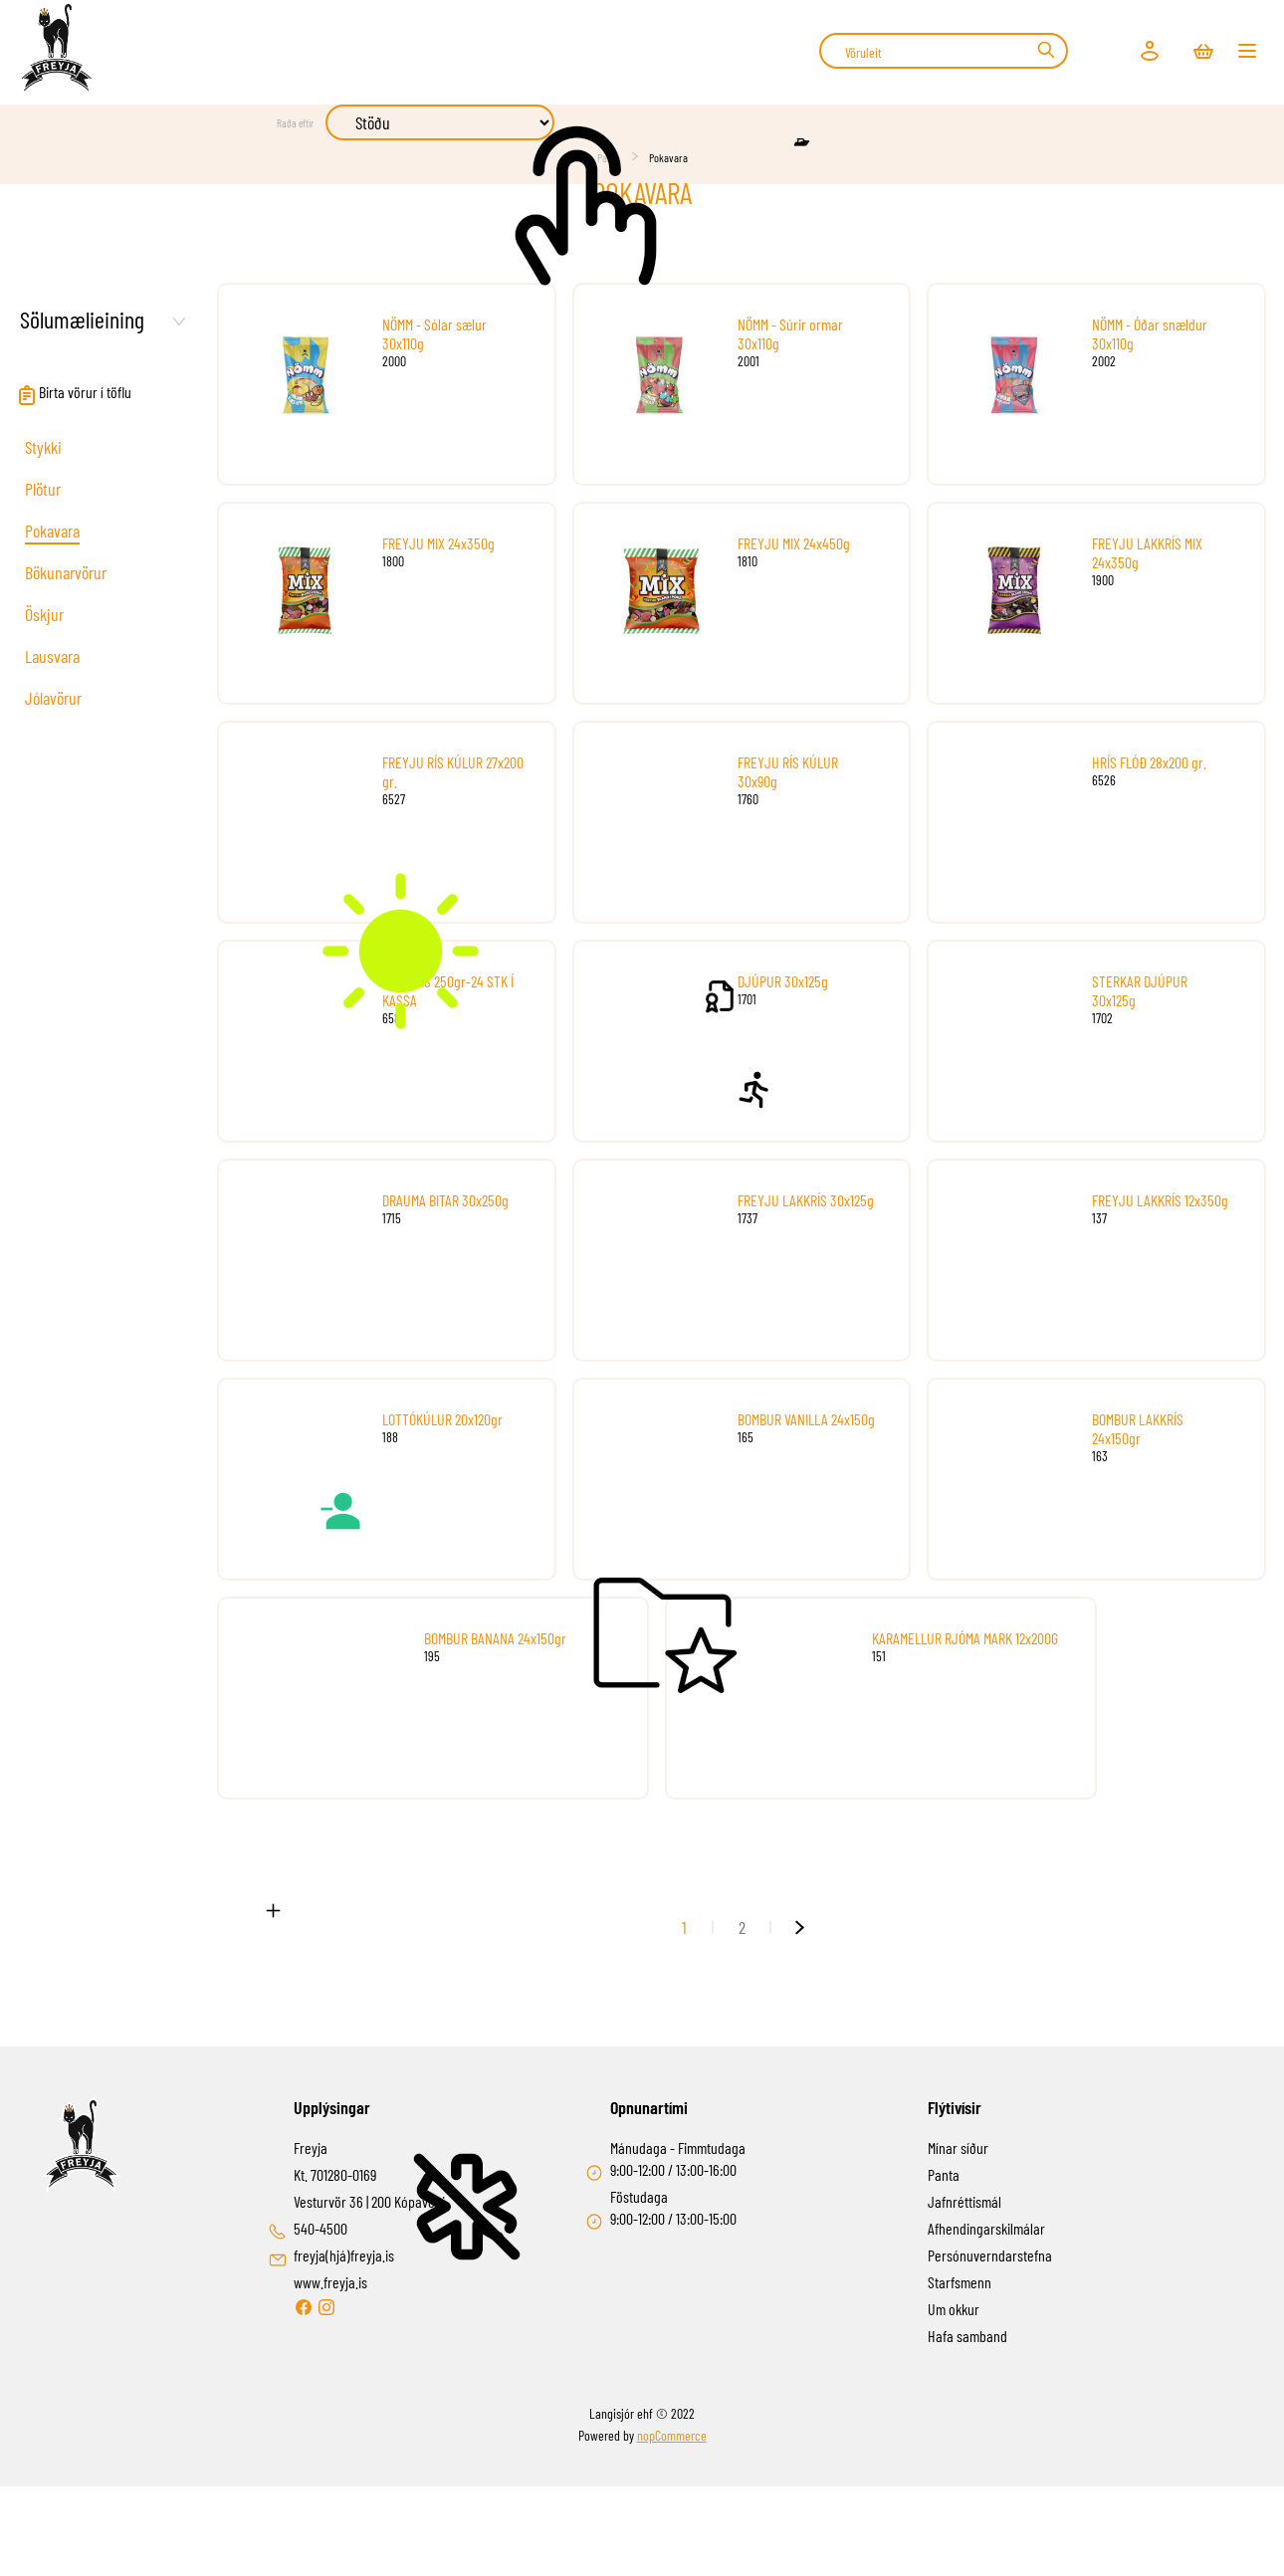 This screenshot has width=1284, height=2576. Describe the element at coordinates (755, 1090) in the screenshot. I see `start running or jogging activity` at that location.